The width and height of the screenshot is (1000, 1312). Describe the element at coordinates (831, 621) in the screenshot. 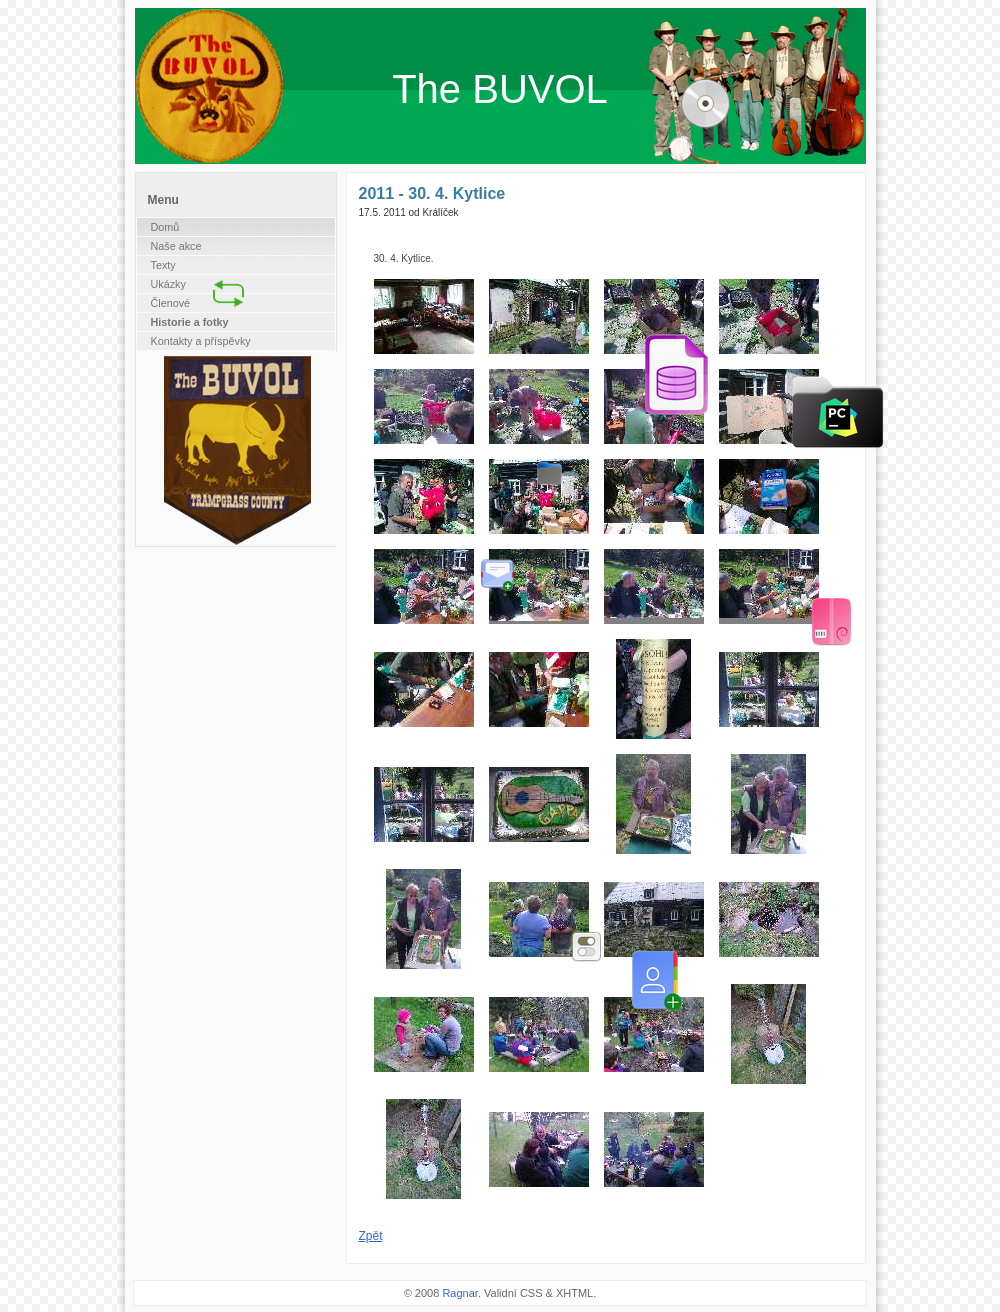

I see `debian software package file` at that location.